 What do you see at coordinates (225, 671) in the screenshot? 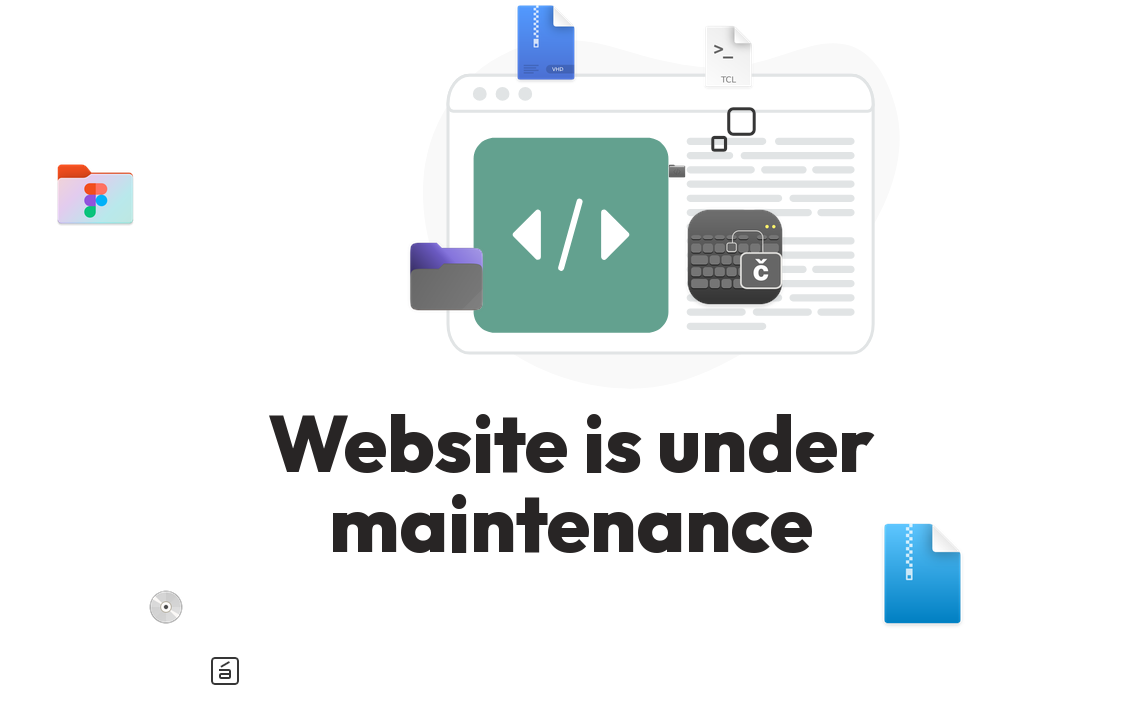
I see `open character map to insert special symbols` at bounding box center [225, 671].